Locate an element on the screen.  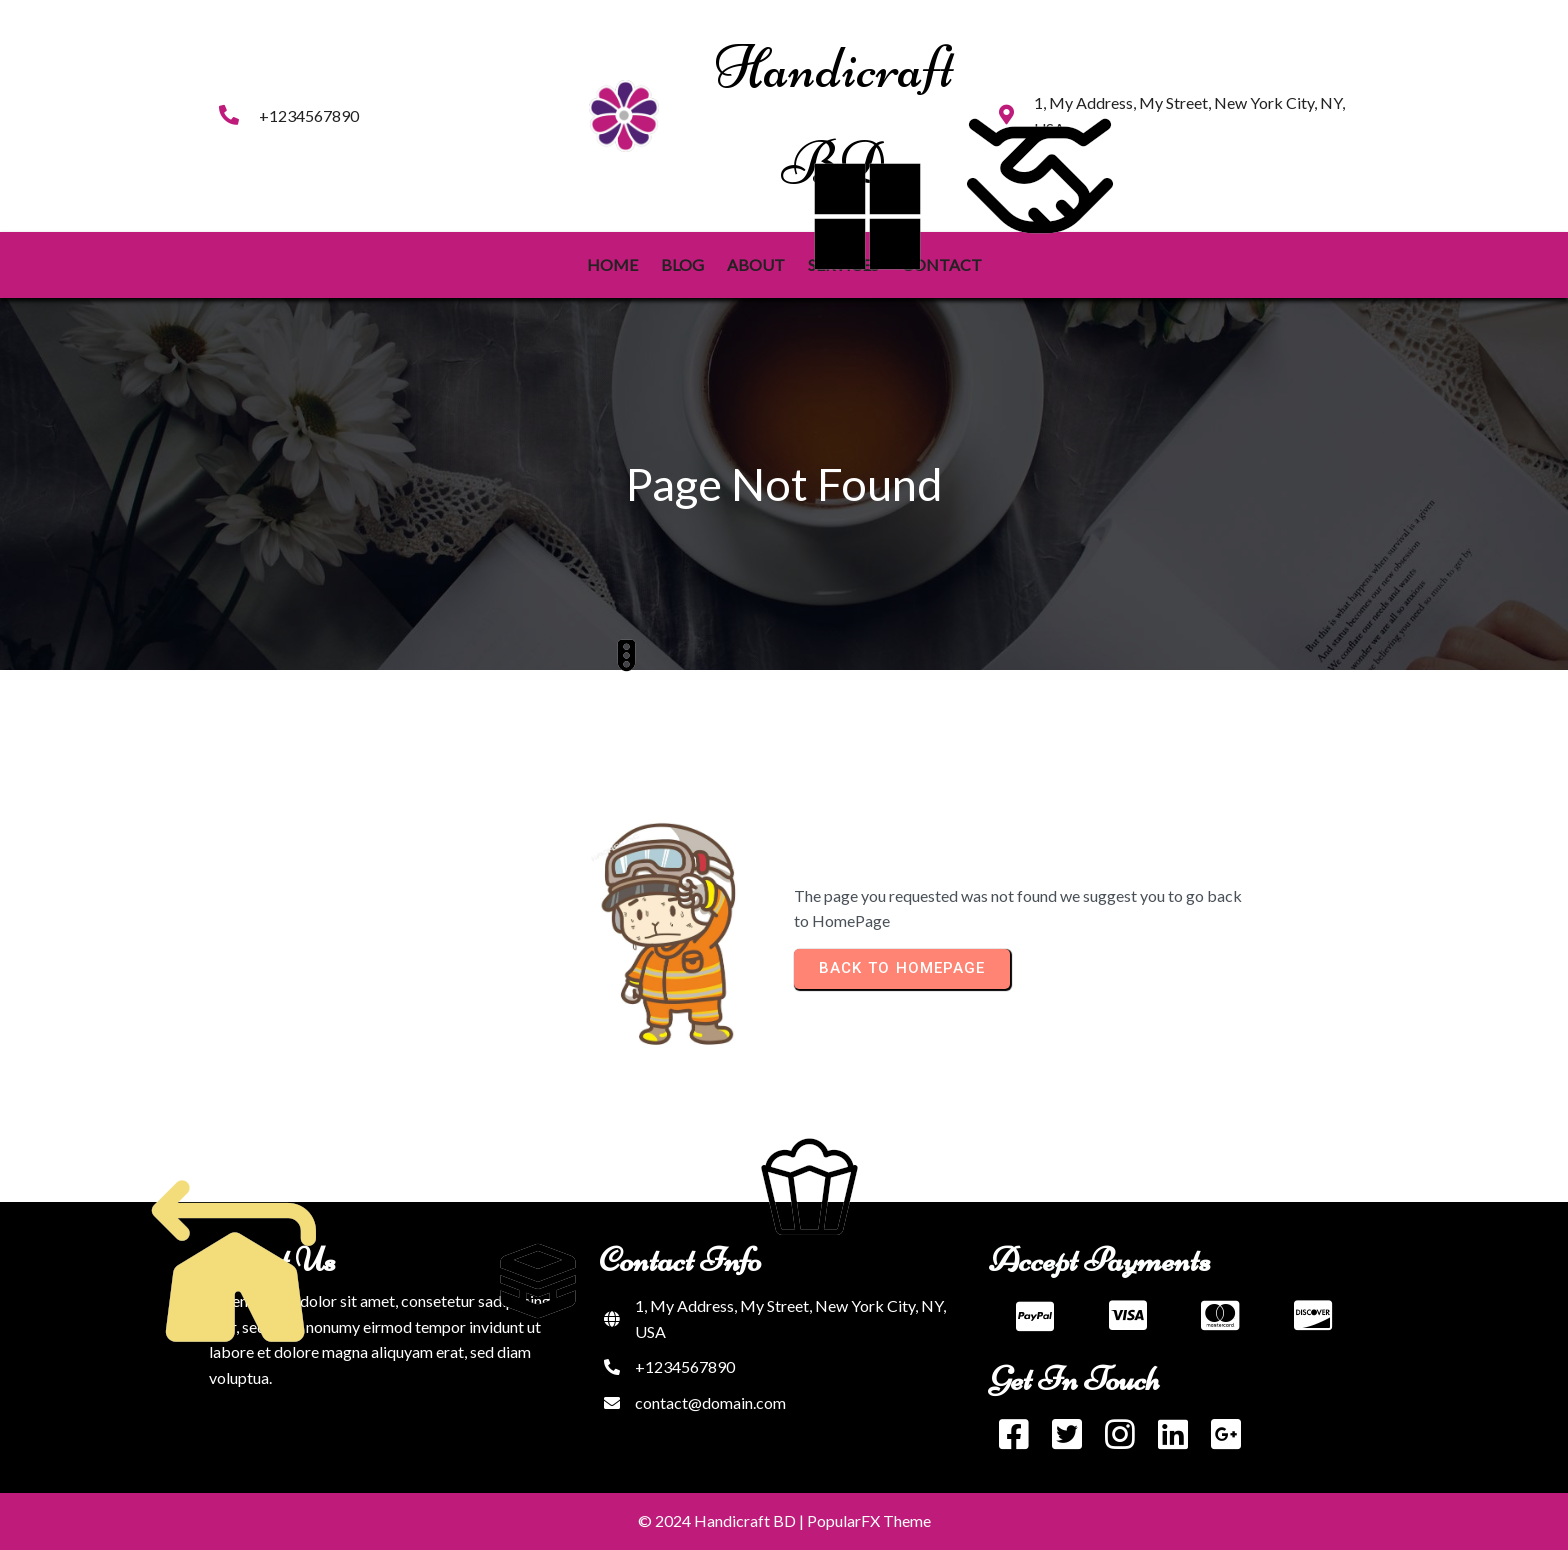
access movies or entertainment section is located at coordinates (809, 1190).